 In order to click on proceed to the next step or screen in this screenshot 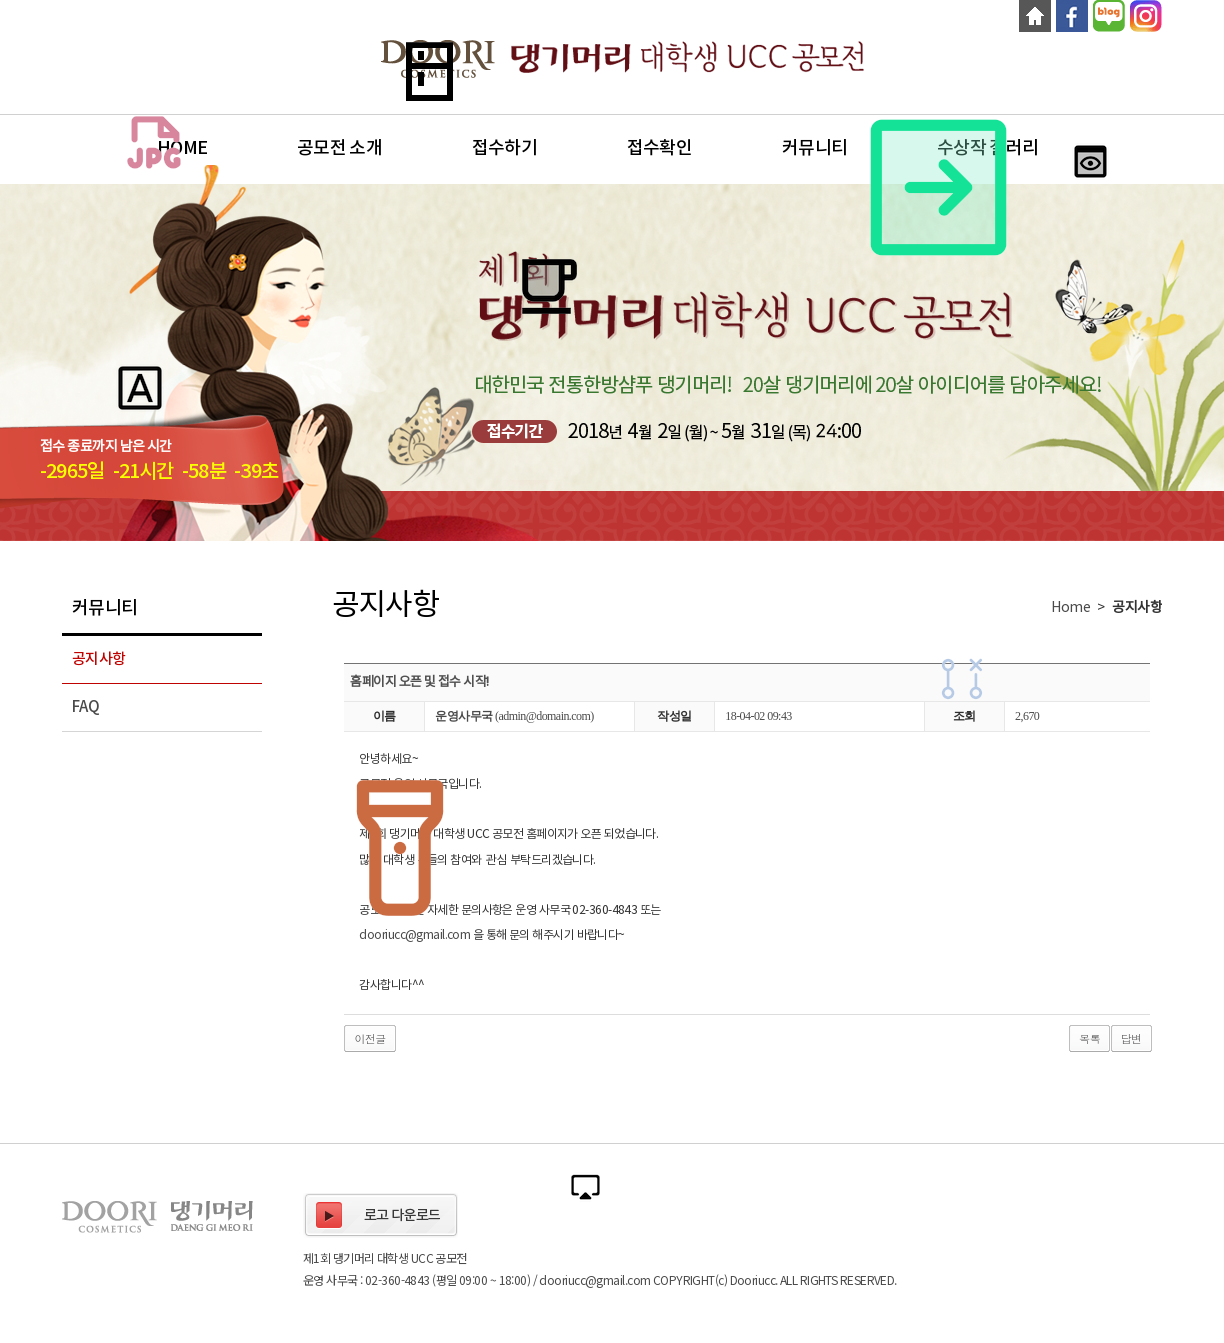, I will do `click(938, 187)`.